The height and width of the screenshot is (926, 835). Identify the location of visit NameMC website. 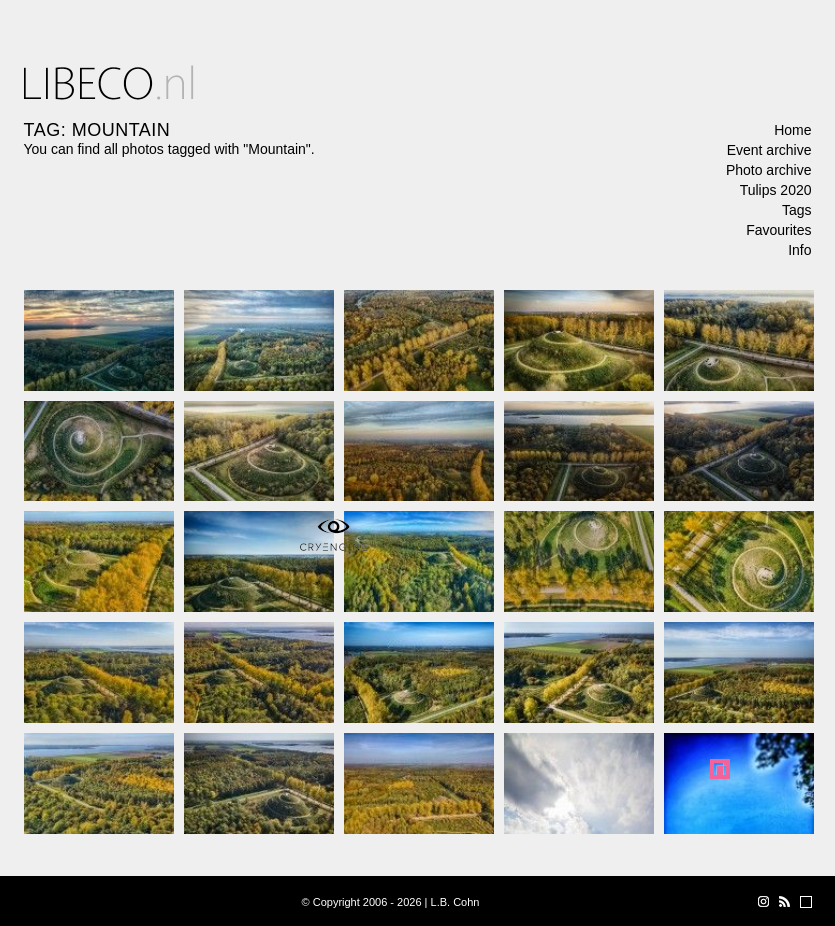
(720, 769).